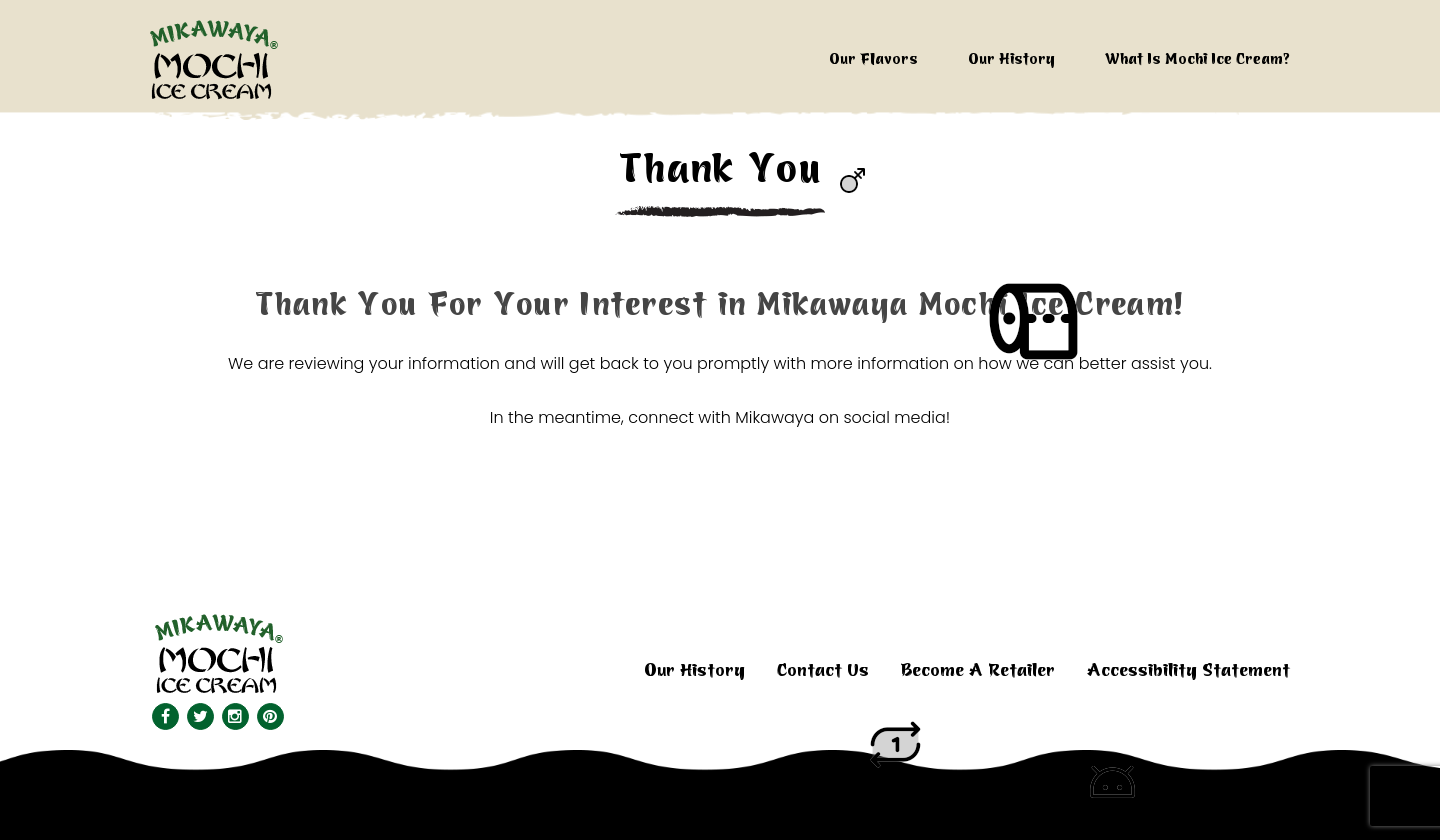 This screenshot has height=840, width=1440. Describe the element at coordinates (1033, 321) in the screenshot. I see `indicates restroom or bathroom location` at that location.